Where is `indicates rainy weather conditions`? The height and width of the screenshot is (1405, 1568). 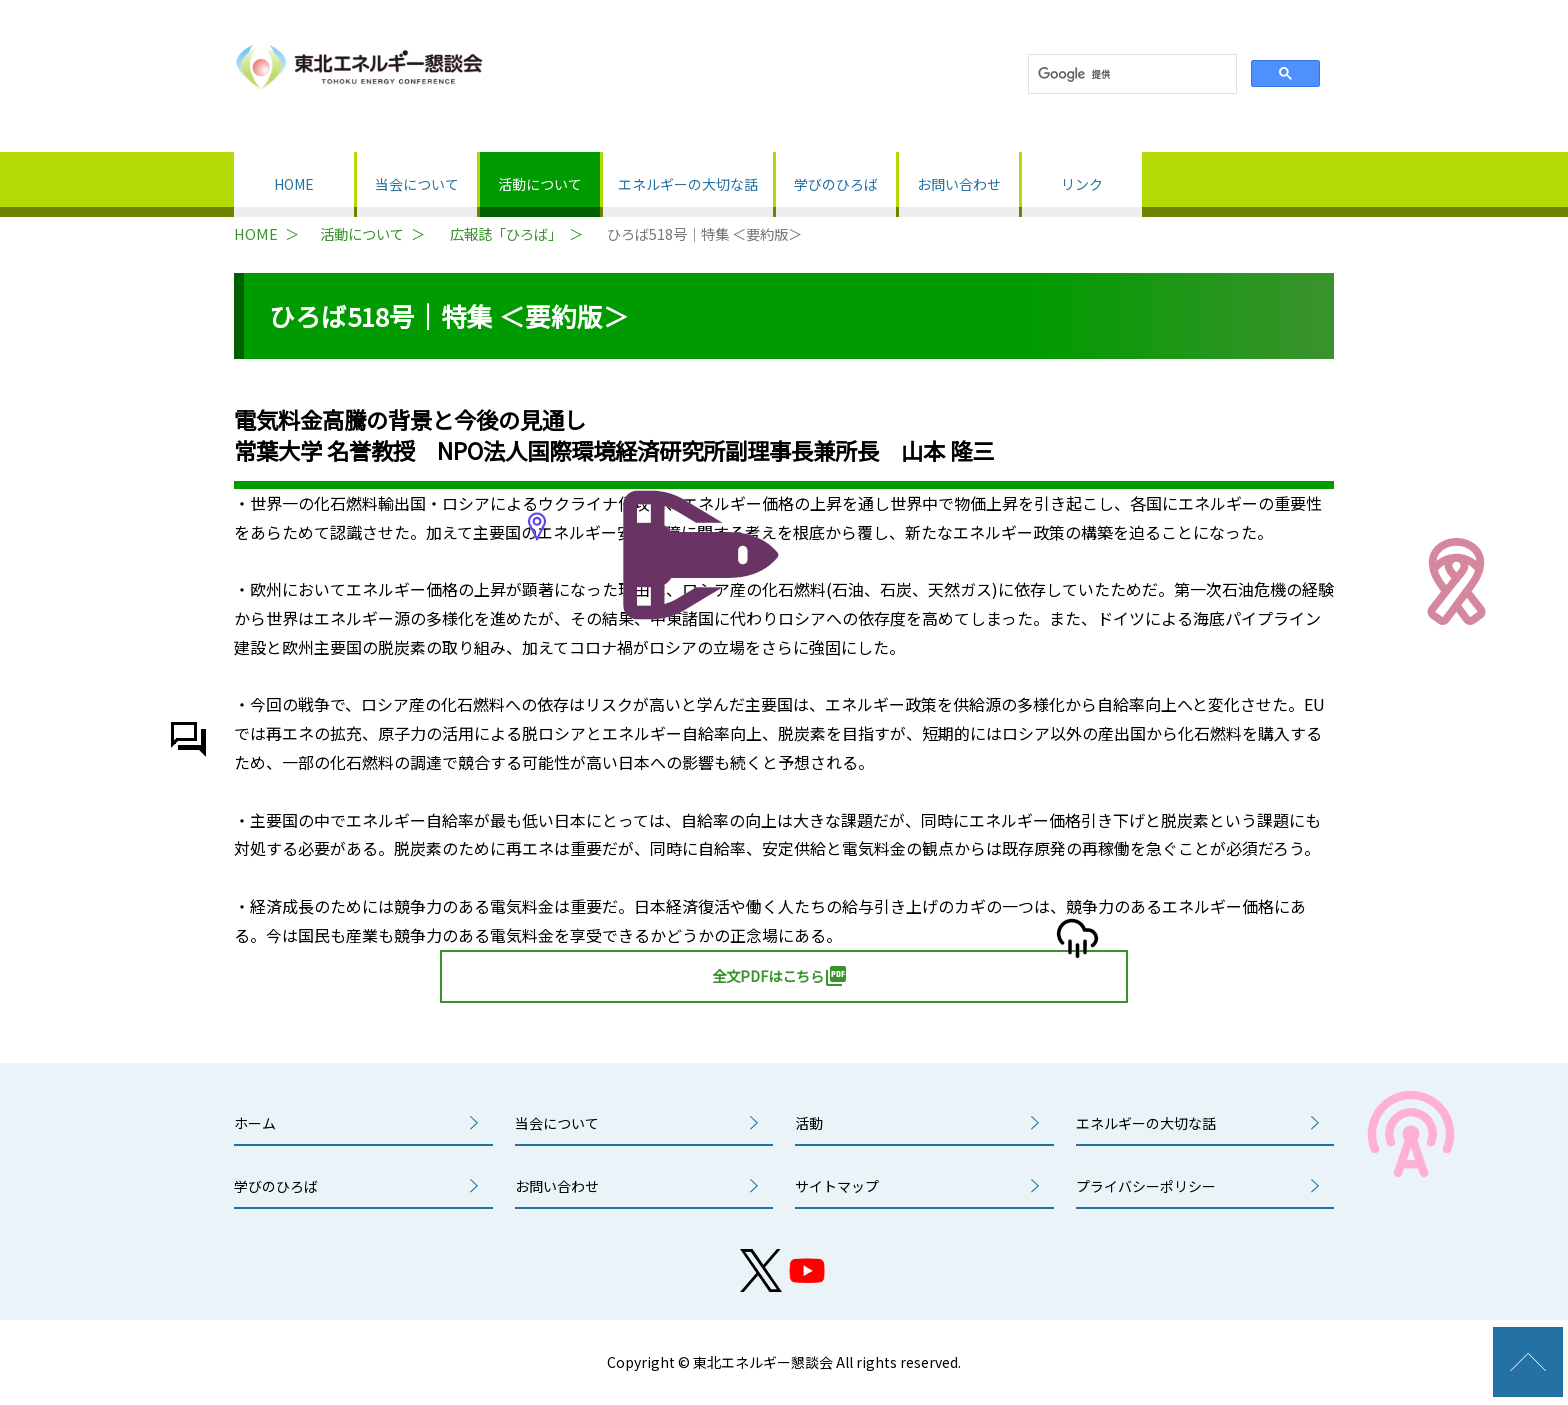
indicates rainy weather conditions is located at coordinates (1077, 937).